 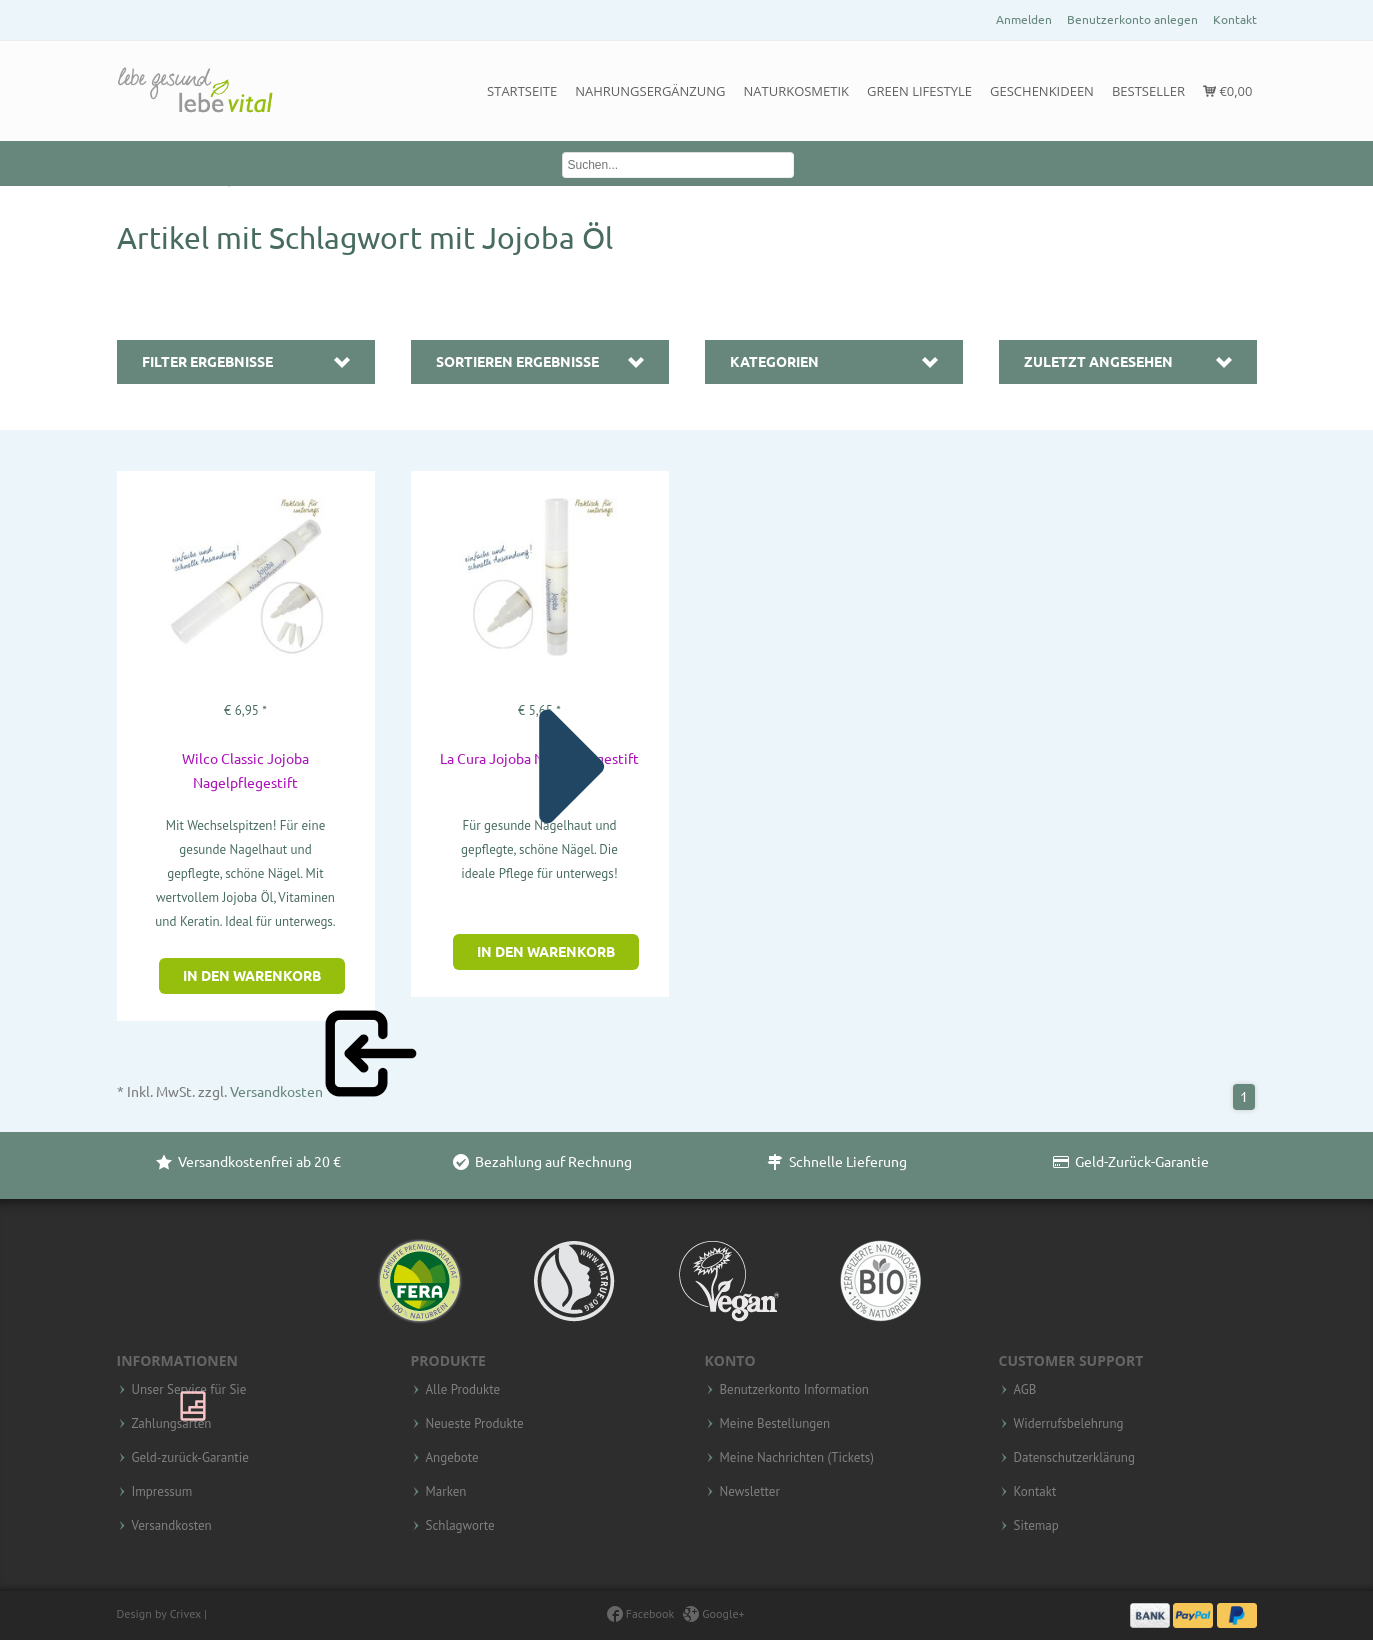 What do you see at coordinates (368, 1053) in the screenshot?
I see `log in to your account` at bounding box center [368, 1053].